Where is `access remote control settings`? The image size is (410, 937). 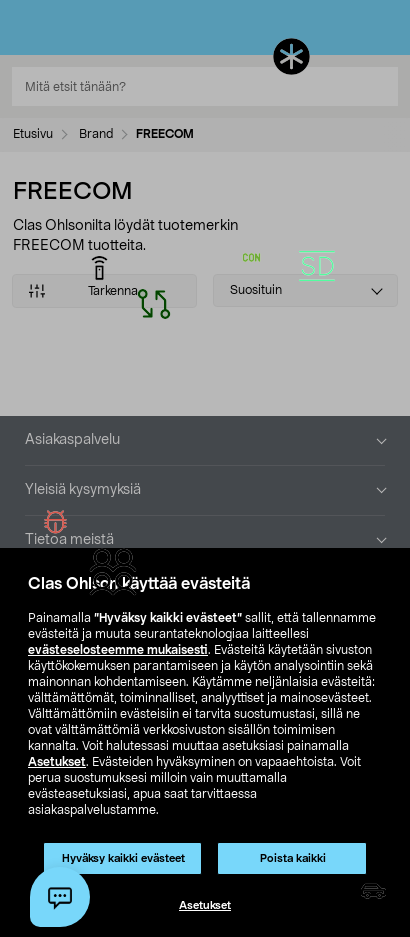 access remote control settings is located at coordinates (99, 268).